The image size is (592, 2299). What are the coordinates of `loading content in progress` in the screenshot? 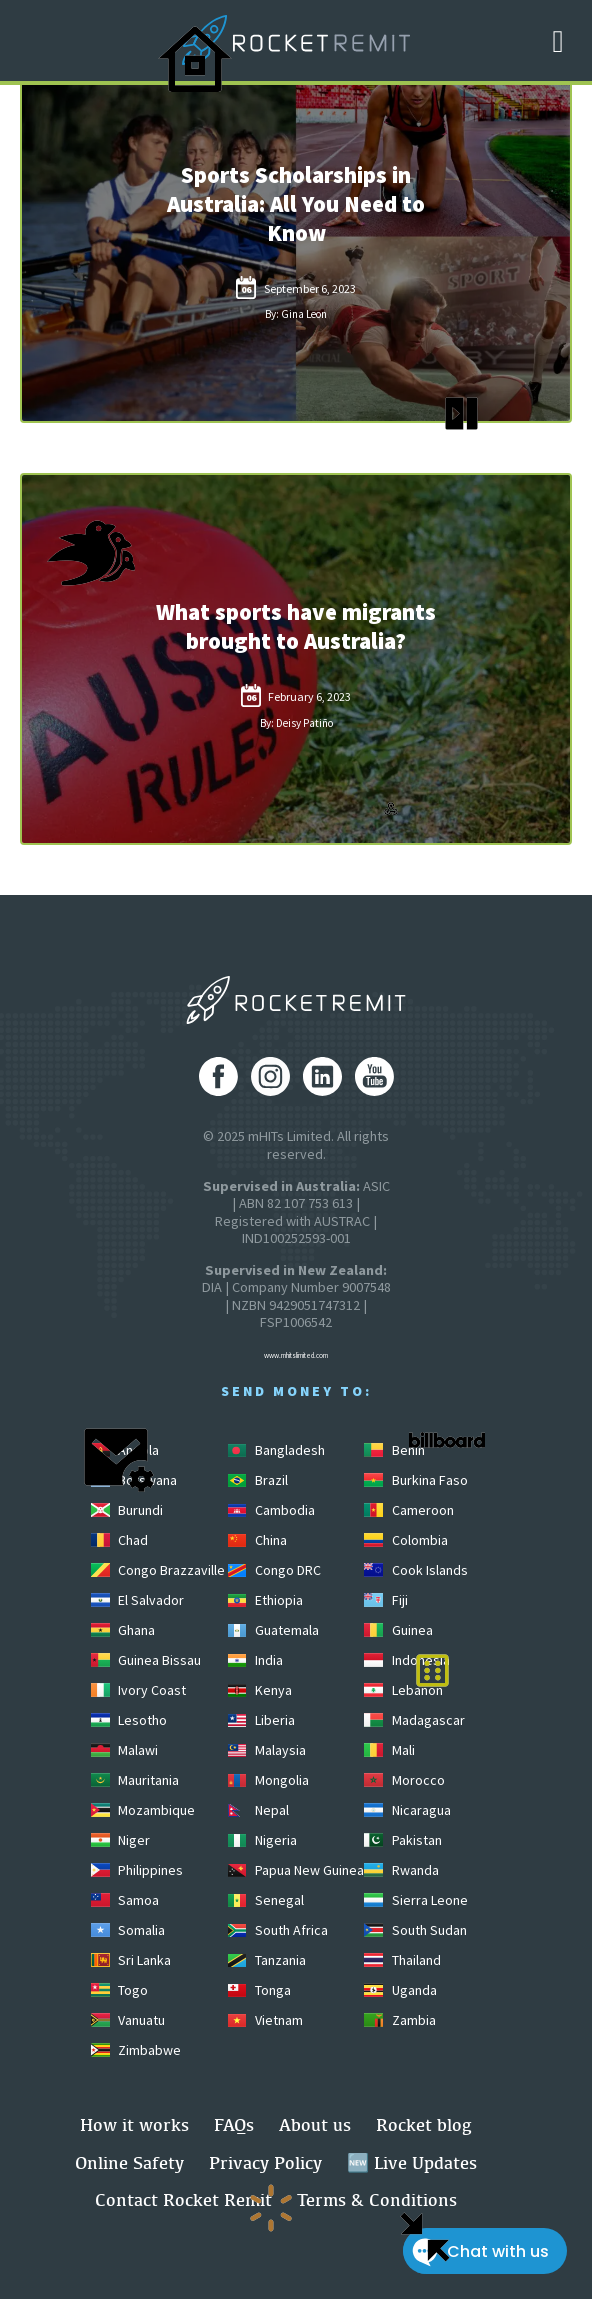 It's located at (271, 2208).